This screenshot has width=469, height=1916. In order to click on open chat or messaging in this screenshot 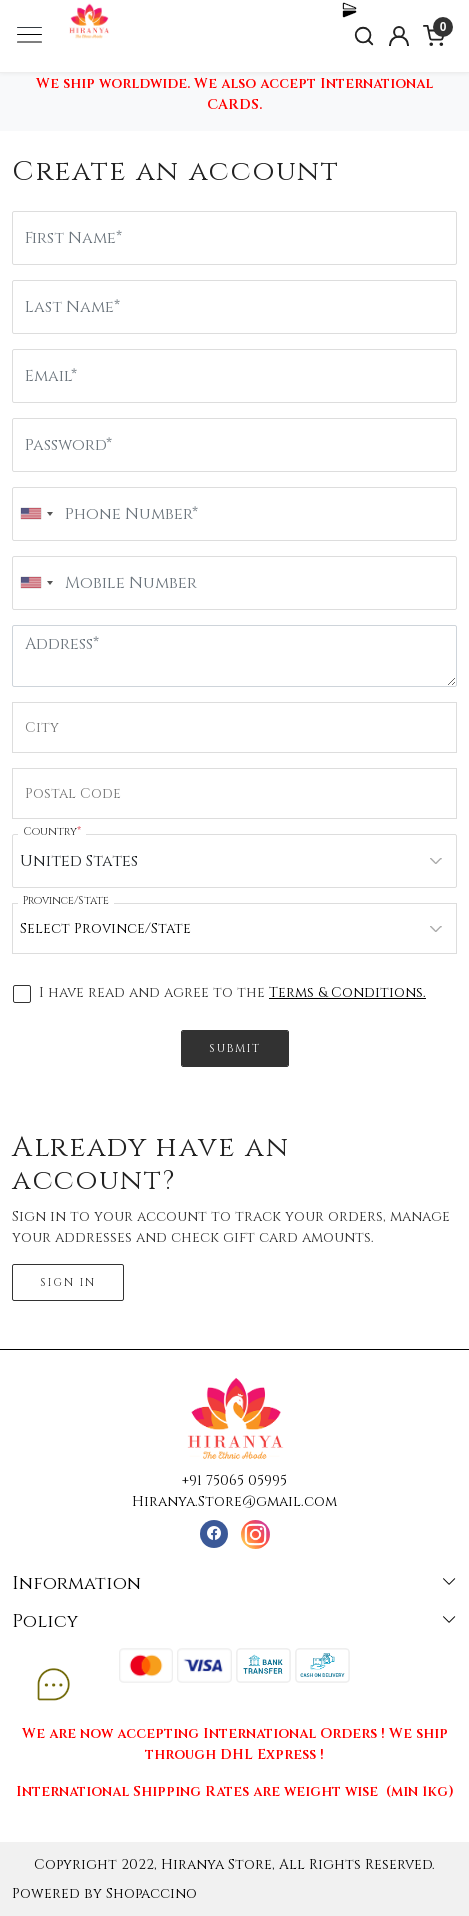, I will do `click(53, 1685)`.